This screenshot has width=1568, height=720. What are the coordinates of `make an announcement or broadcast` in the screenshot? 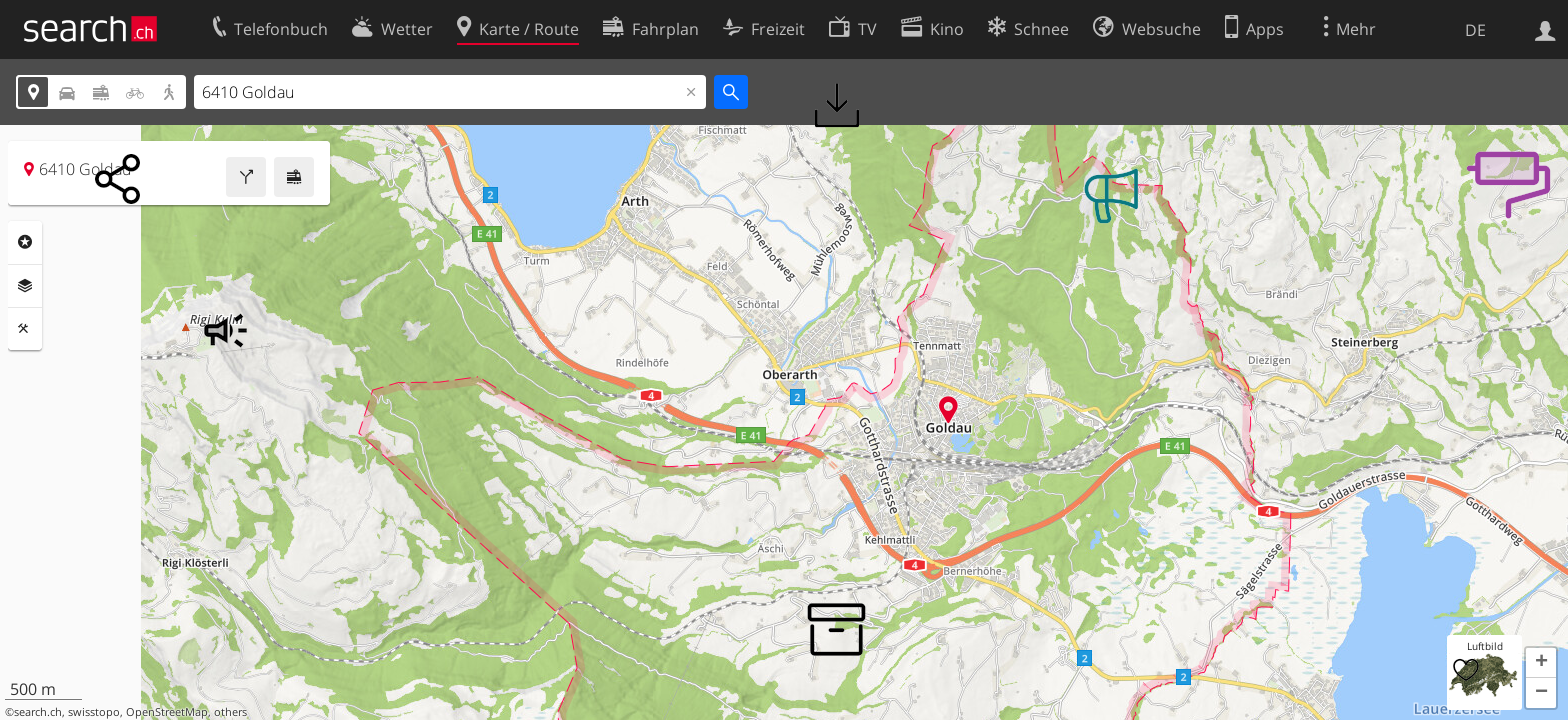 It's located at (225, 330).